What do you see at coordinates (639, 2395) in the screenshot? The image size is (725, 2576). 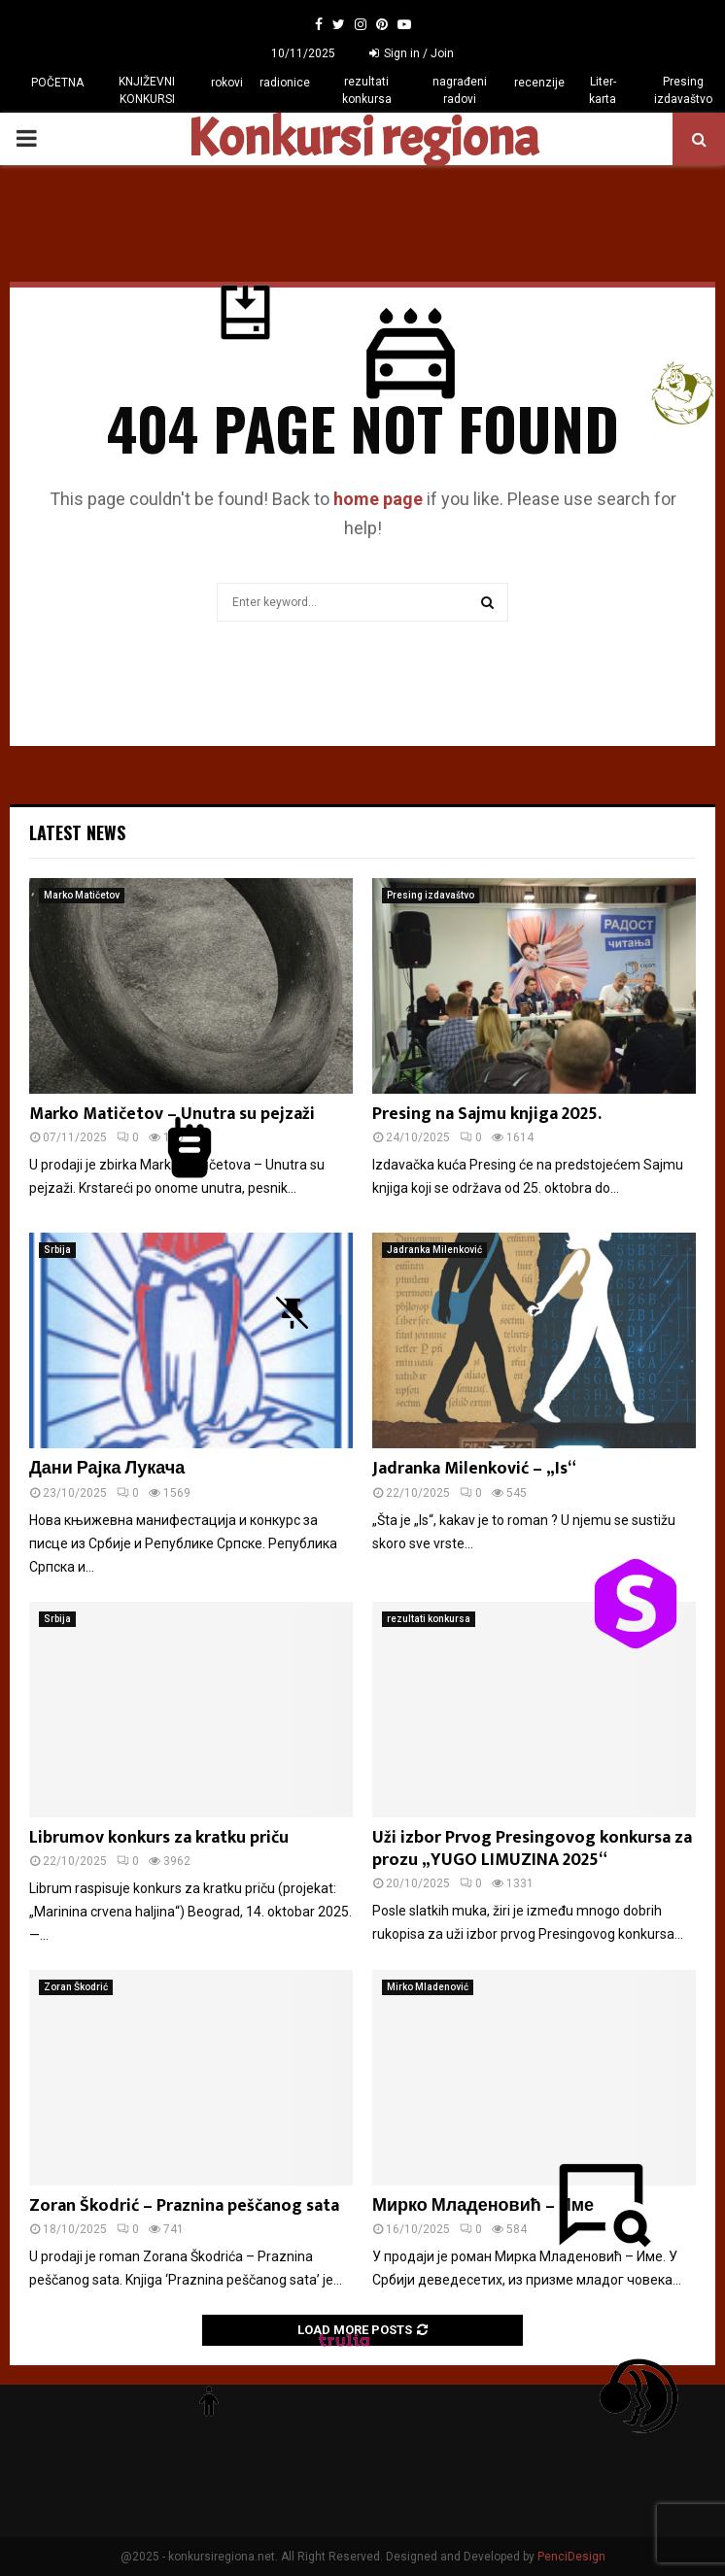 I see `open teamspeak voice chat application` at bounding box center [639, 2395].